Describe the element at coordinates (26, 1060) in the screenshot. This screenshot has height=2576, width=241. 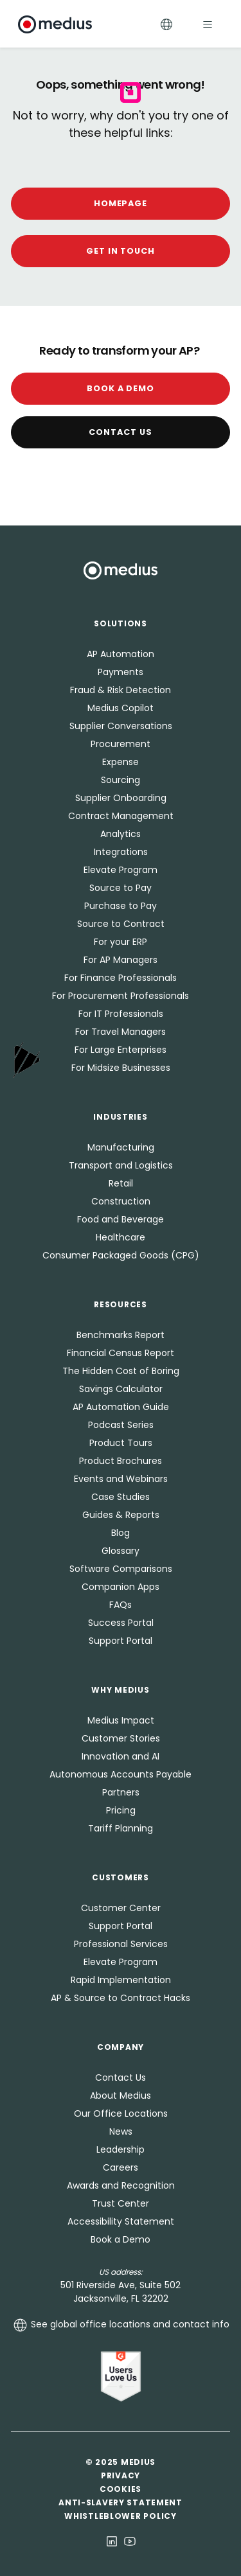
I see `open the trillertv streaming app` at that location.